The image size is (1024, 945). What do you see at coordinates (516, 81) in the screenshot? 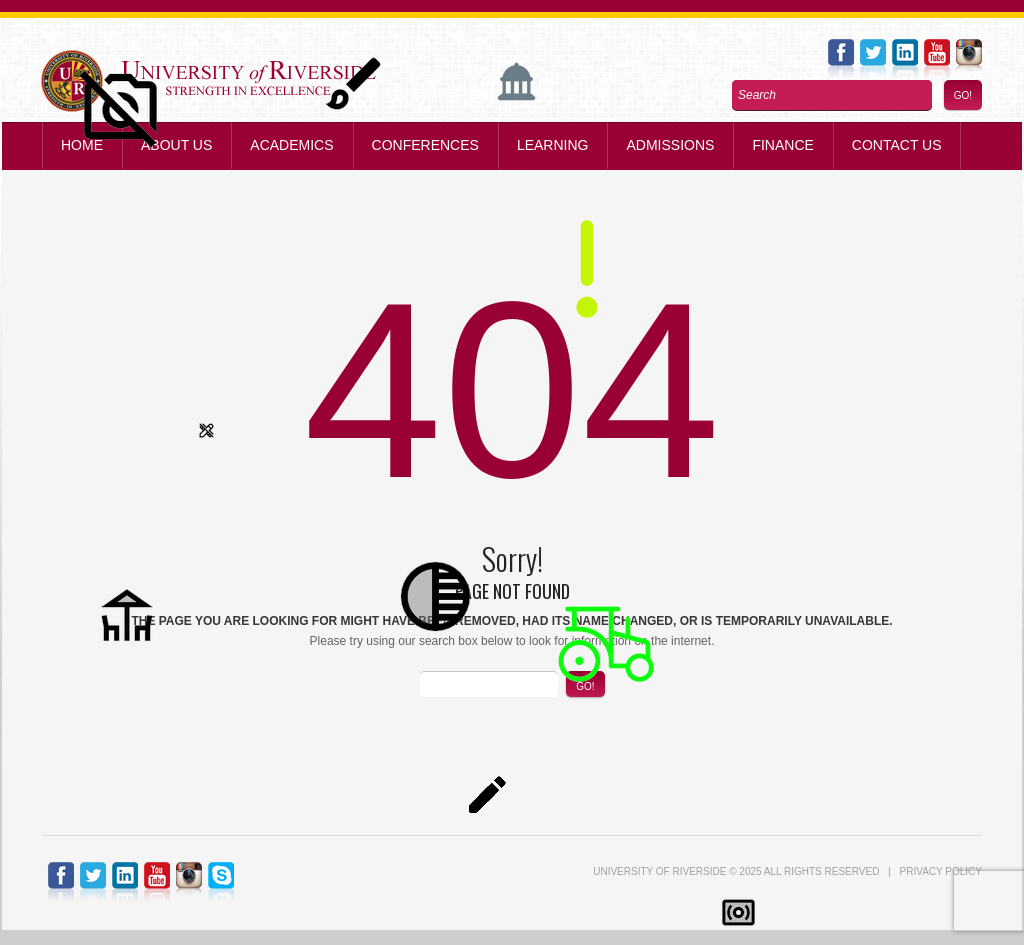
I see `view government or civic services` at bounding box center [516, 81].